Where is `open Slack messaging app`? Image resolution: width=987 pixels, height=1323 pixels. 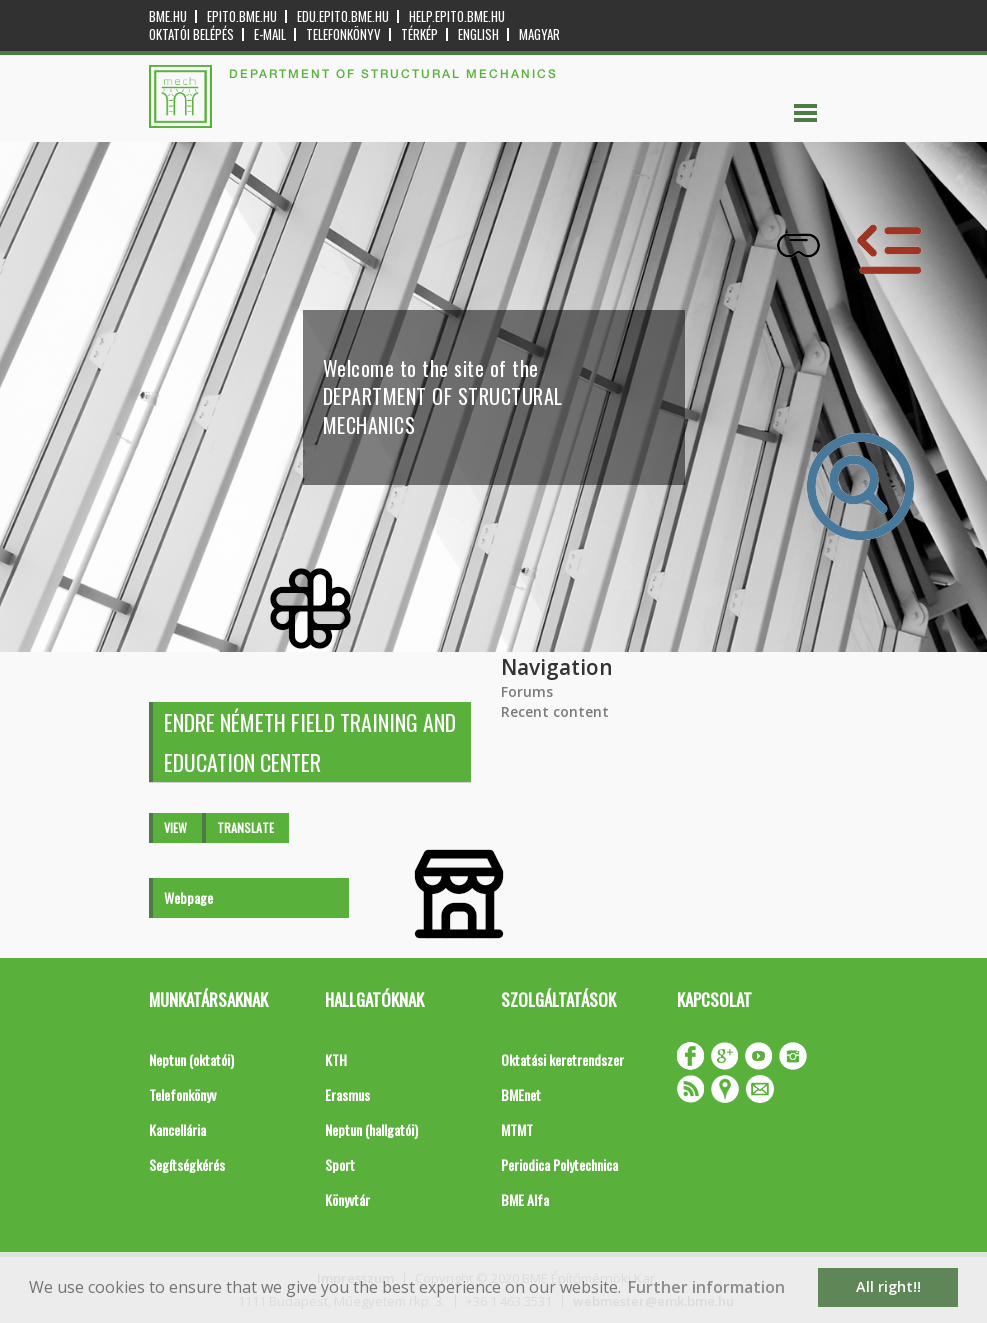
open Slack messaging app is located at coordinates (310, 608).